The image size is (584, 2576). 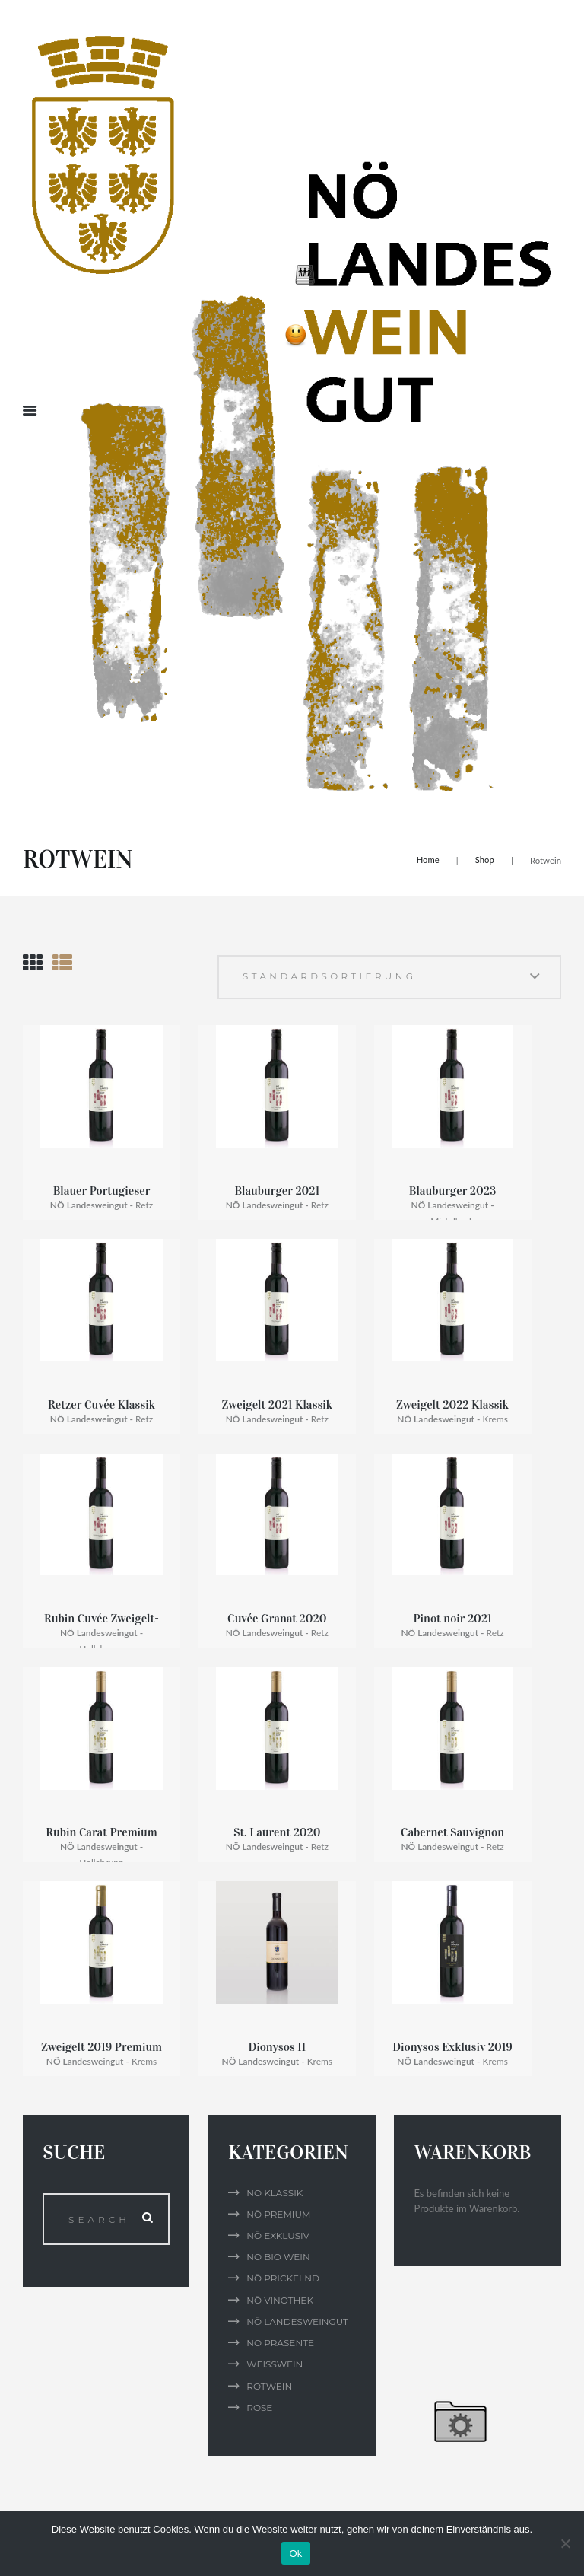 I want to click on access smart folder with automated mail rules, so click(x=460, y=2421).